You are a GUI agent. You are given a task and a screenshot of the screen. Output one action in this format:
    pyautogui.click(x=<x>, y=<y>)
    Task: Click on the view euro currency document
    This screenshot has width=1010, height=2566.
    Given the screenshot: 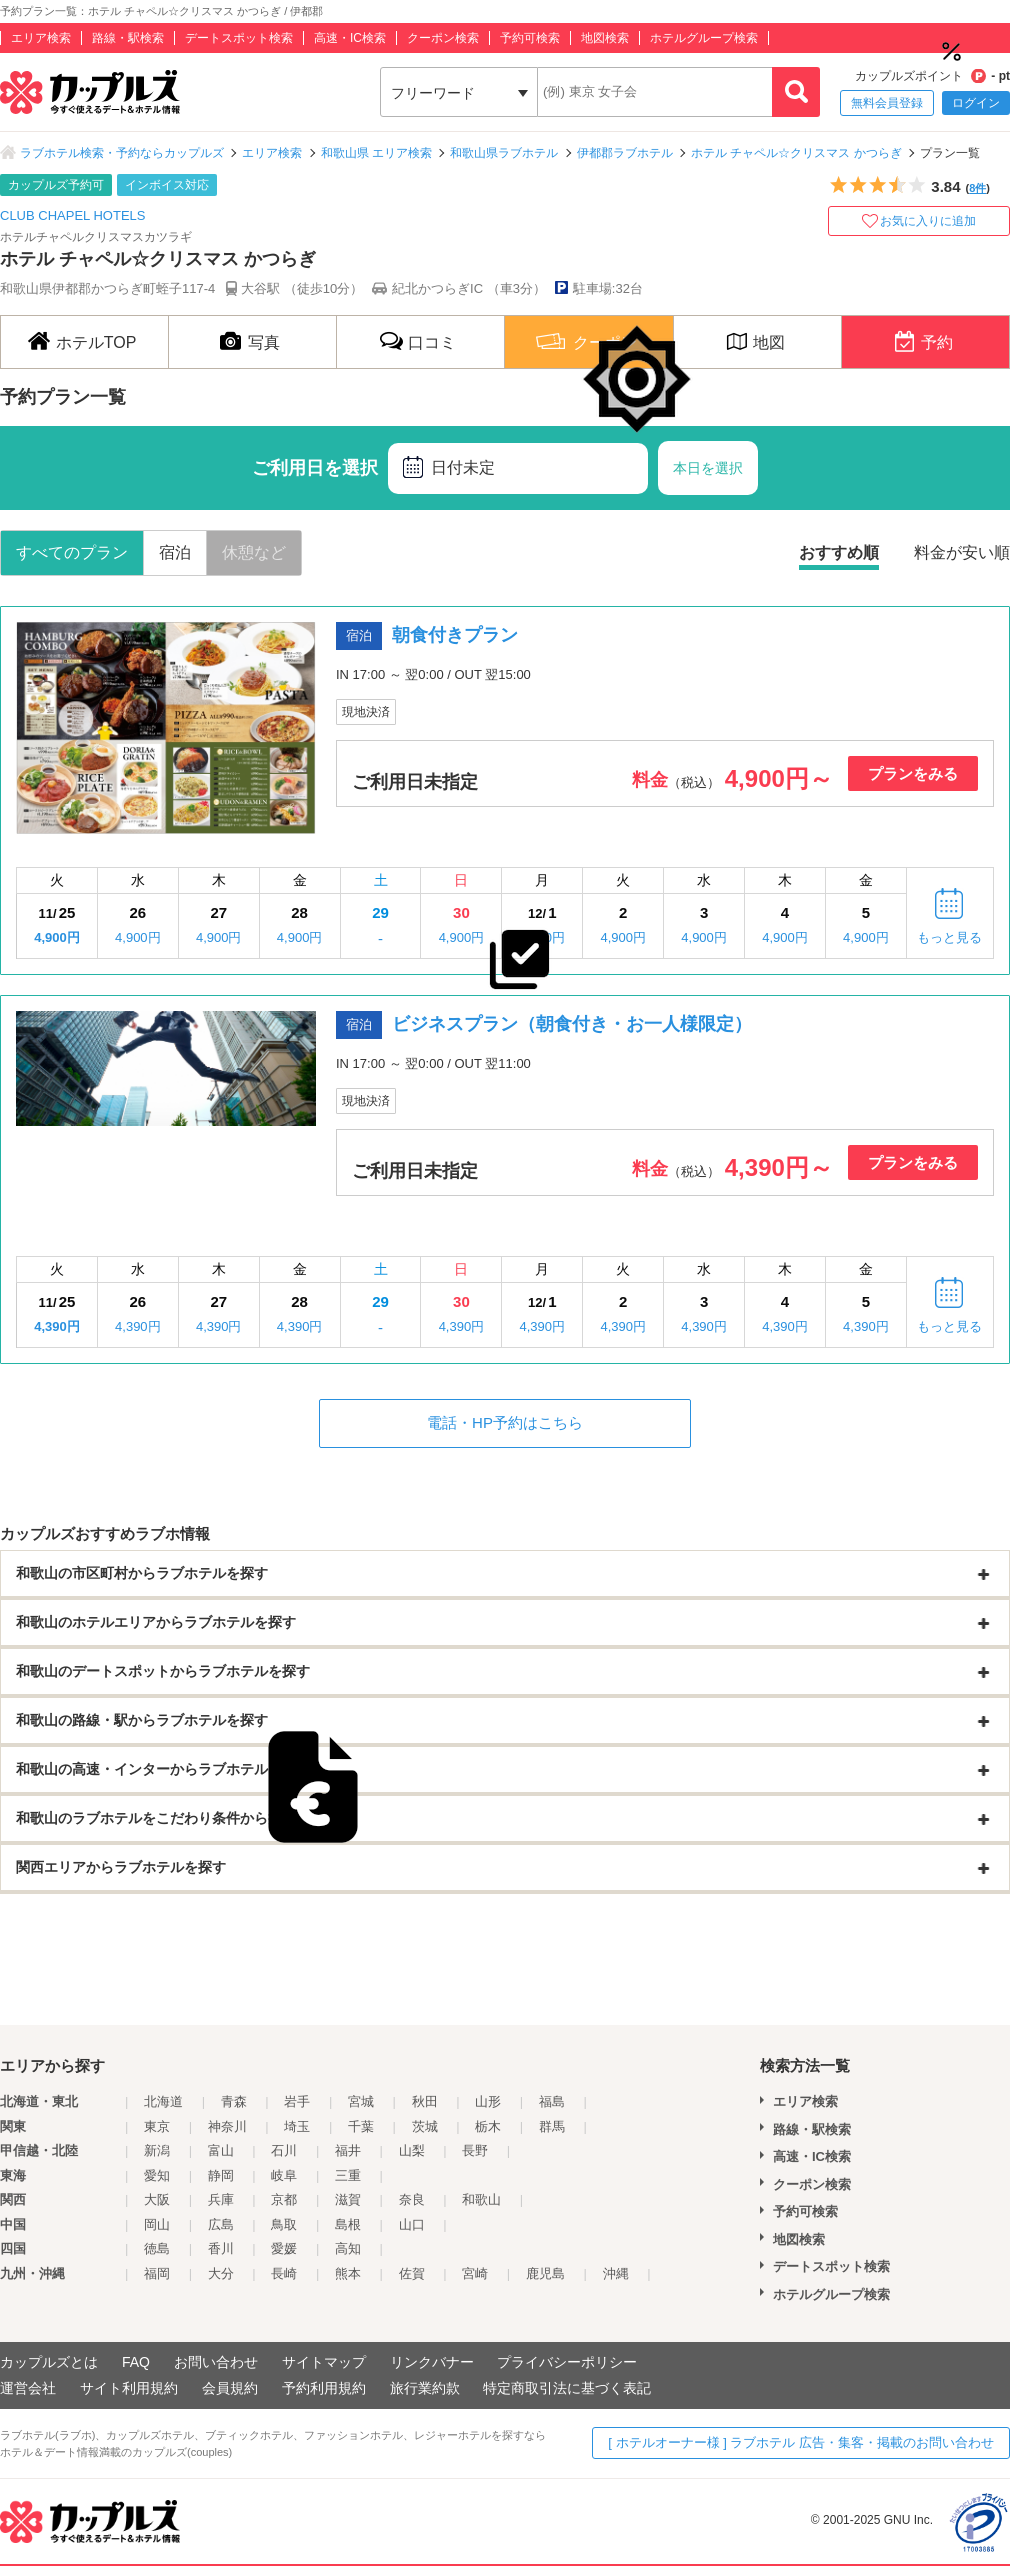 What is the action you would take?
    pyautogui.click(x=313, y=1787)
    